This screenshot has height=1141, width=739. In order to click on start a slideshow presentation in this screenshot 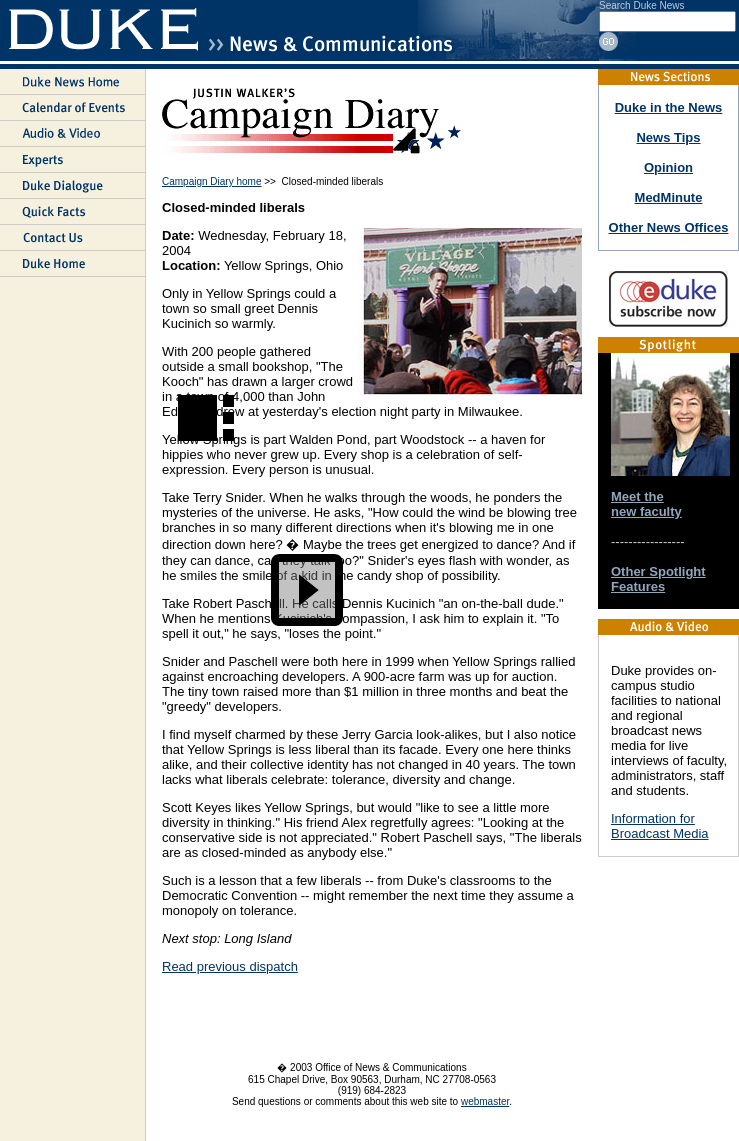, I will do `click(307, 590)`.